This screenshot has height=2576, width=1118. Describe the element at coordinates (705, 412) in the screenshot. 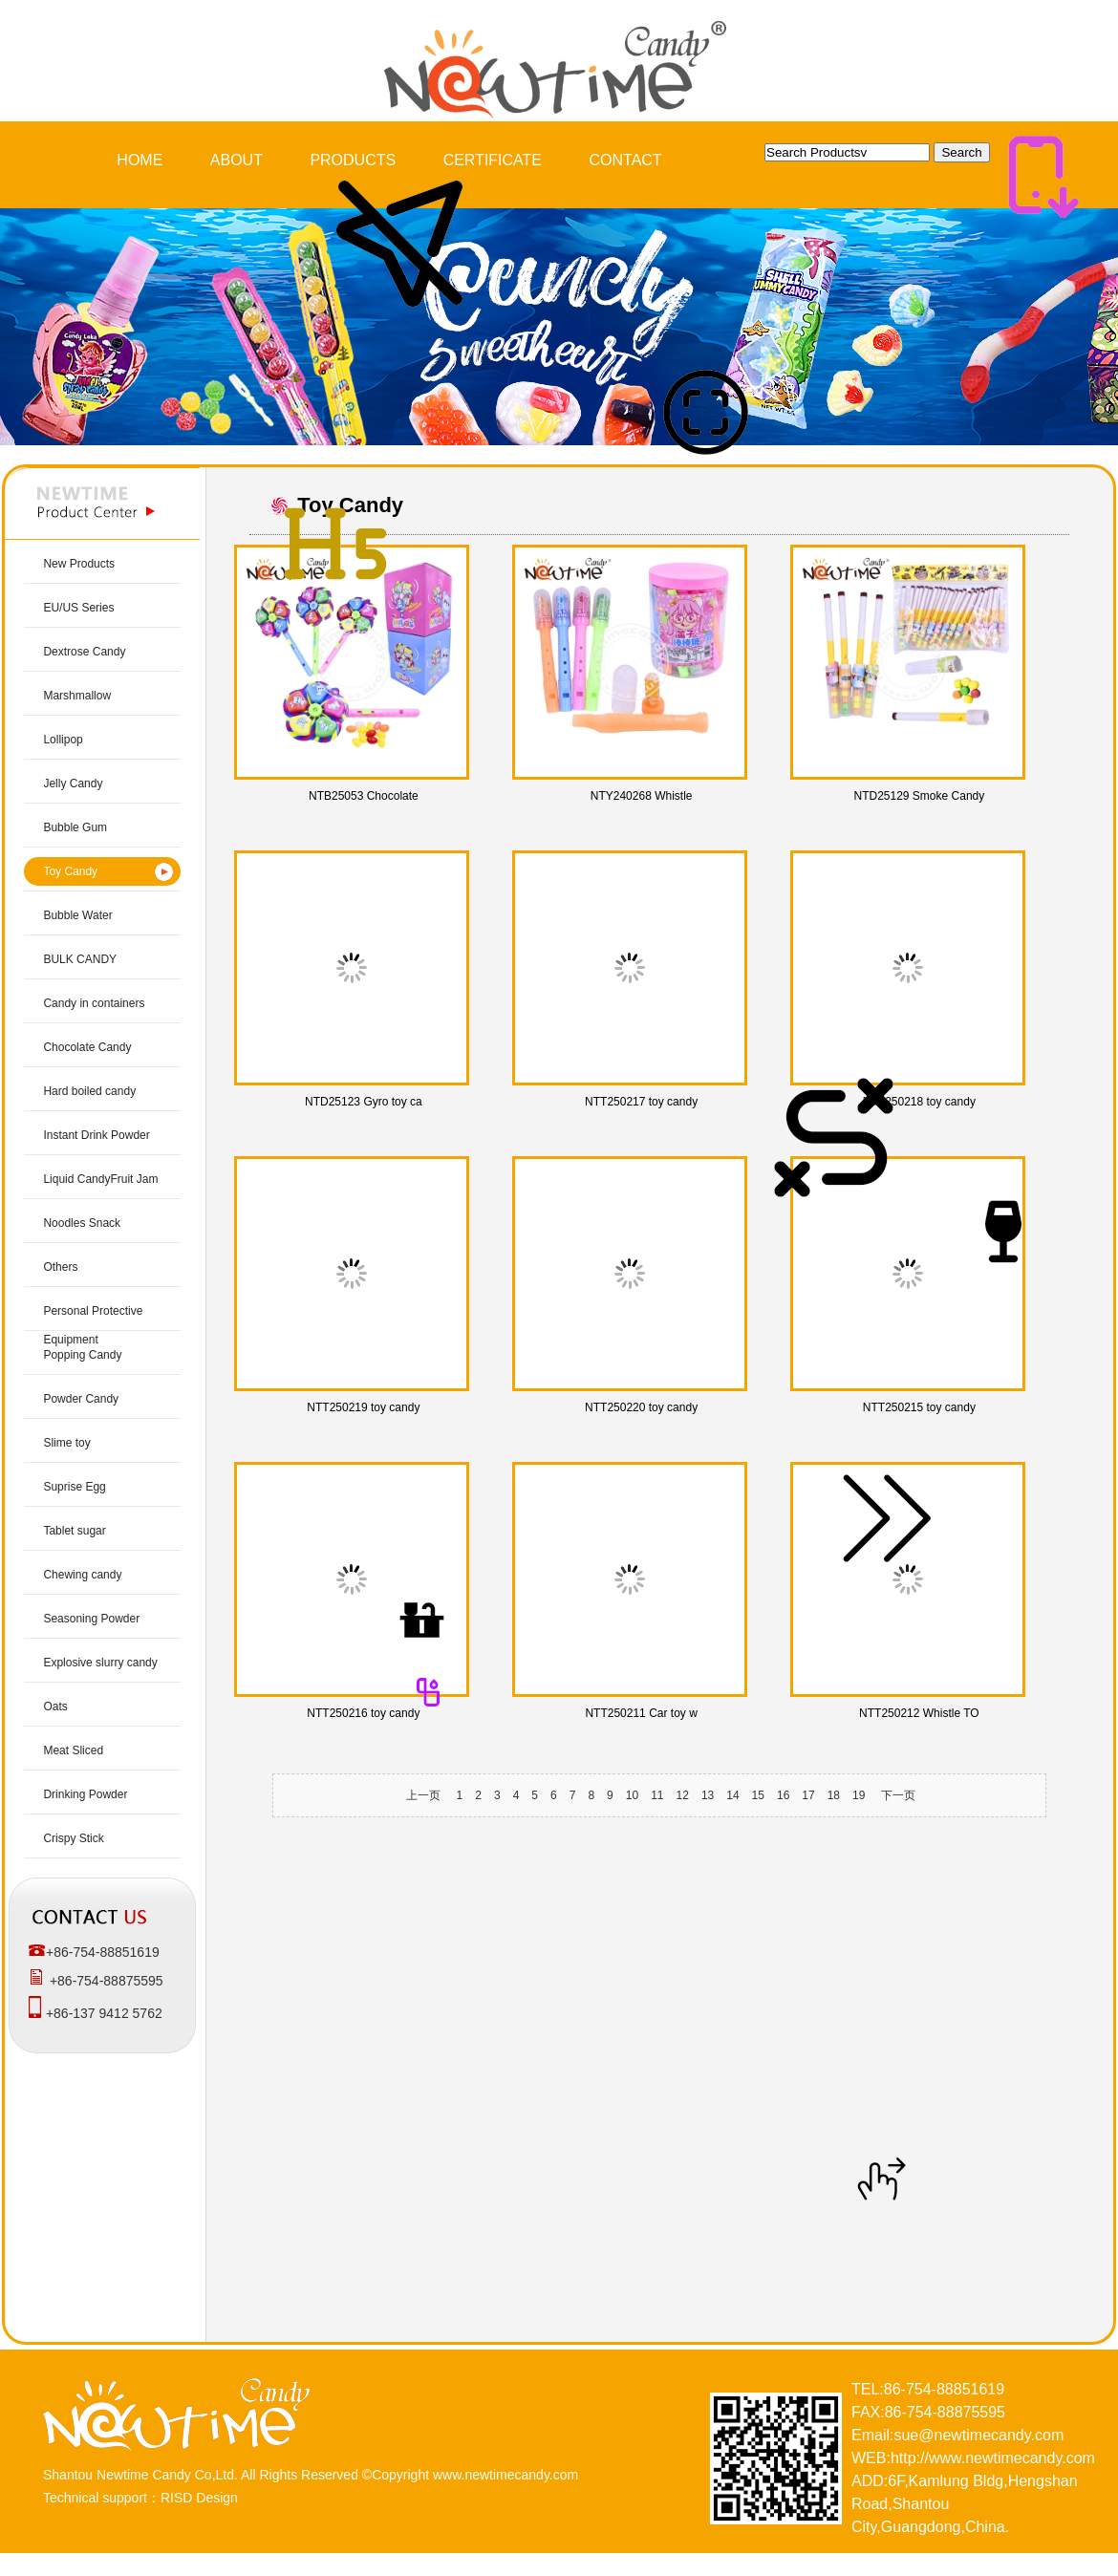

I see `tap to scan a QR code or barcode` at that location.